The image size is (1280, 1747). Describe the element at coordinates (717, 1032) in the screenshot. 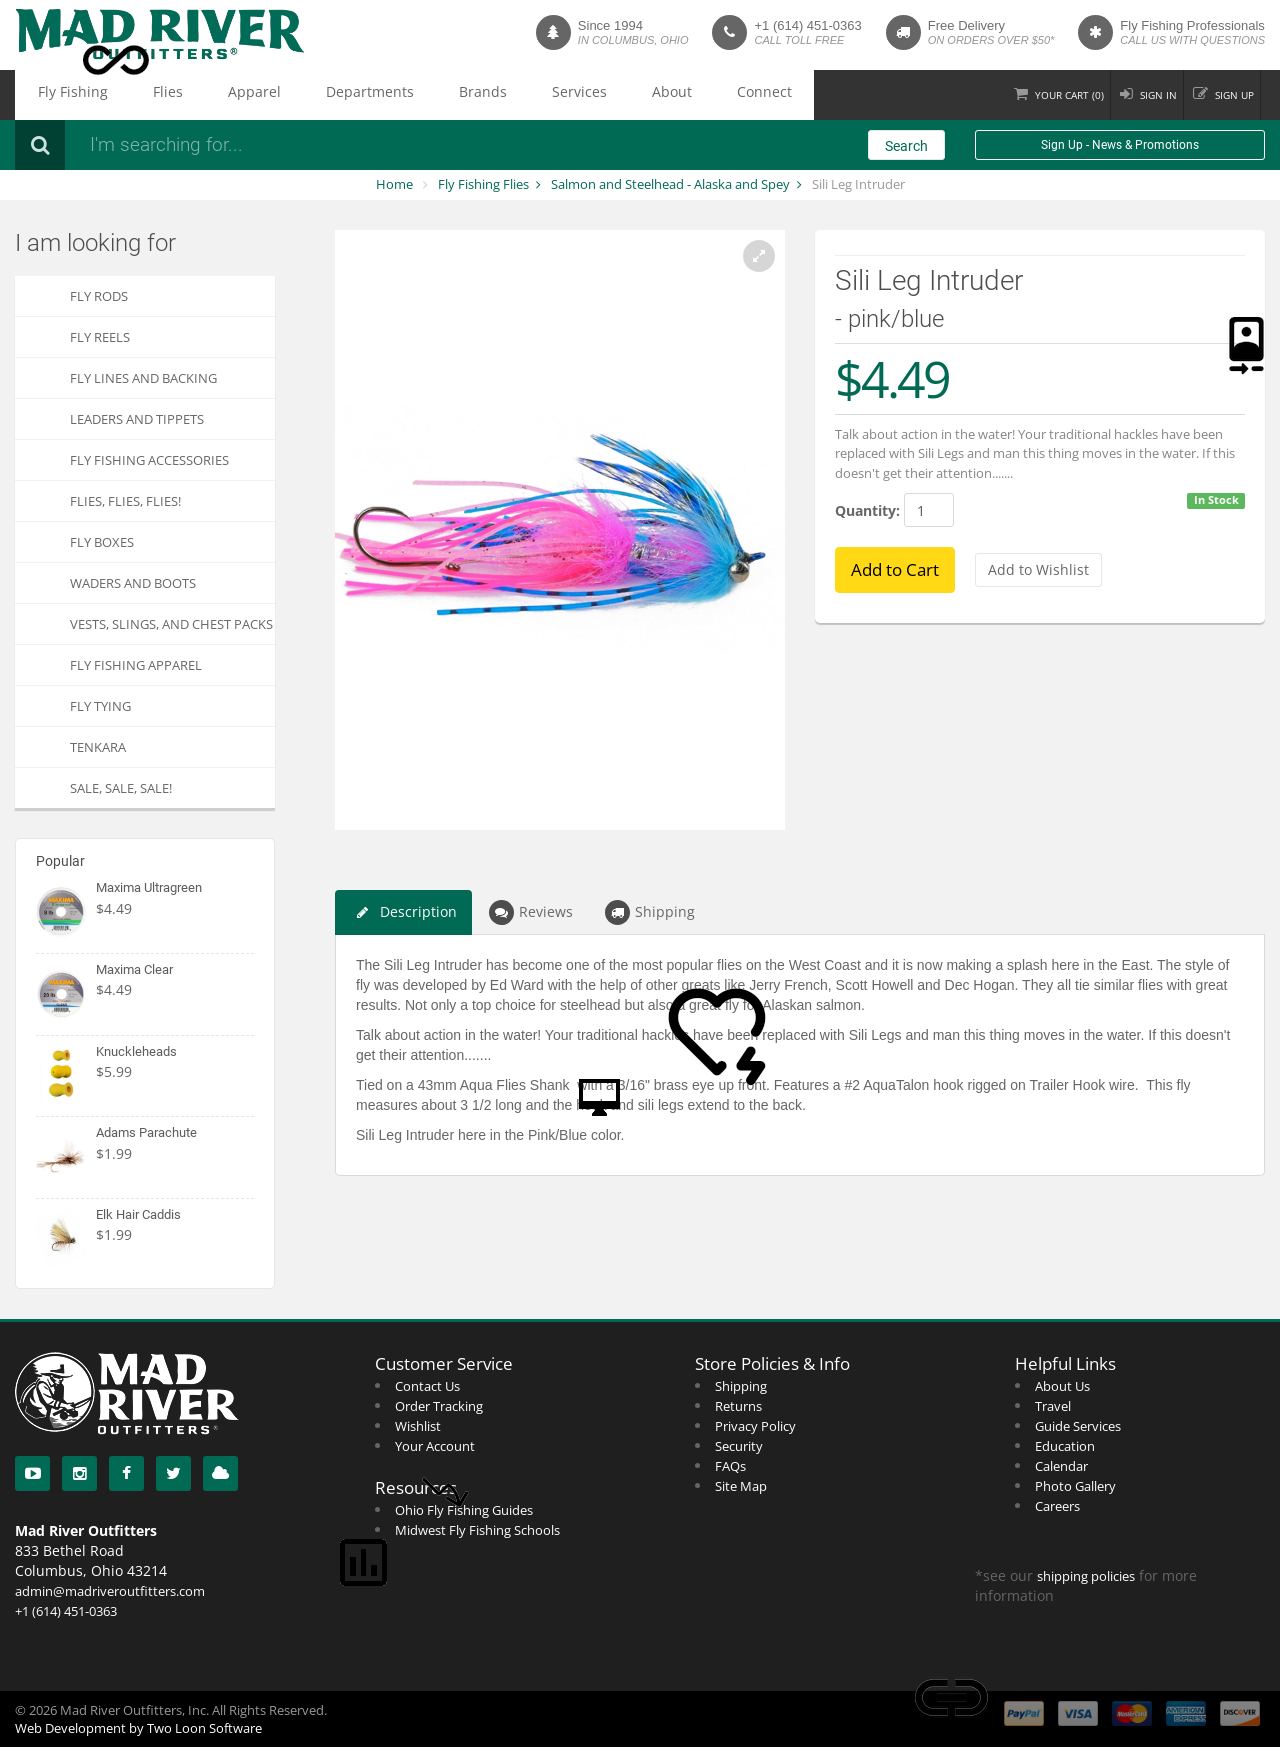

I see `quick-like or instant favorite action` at that location.